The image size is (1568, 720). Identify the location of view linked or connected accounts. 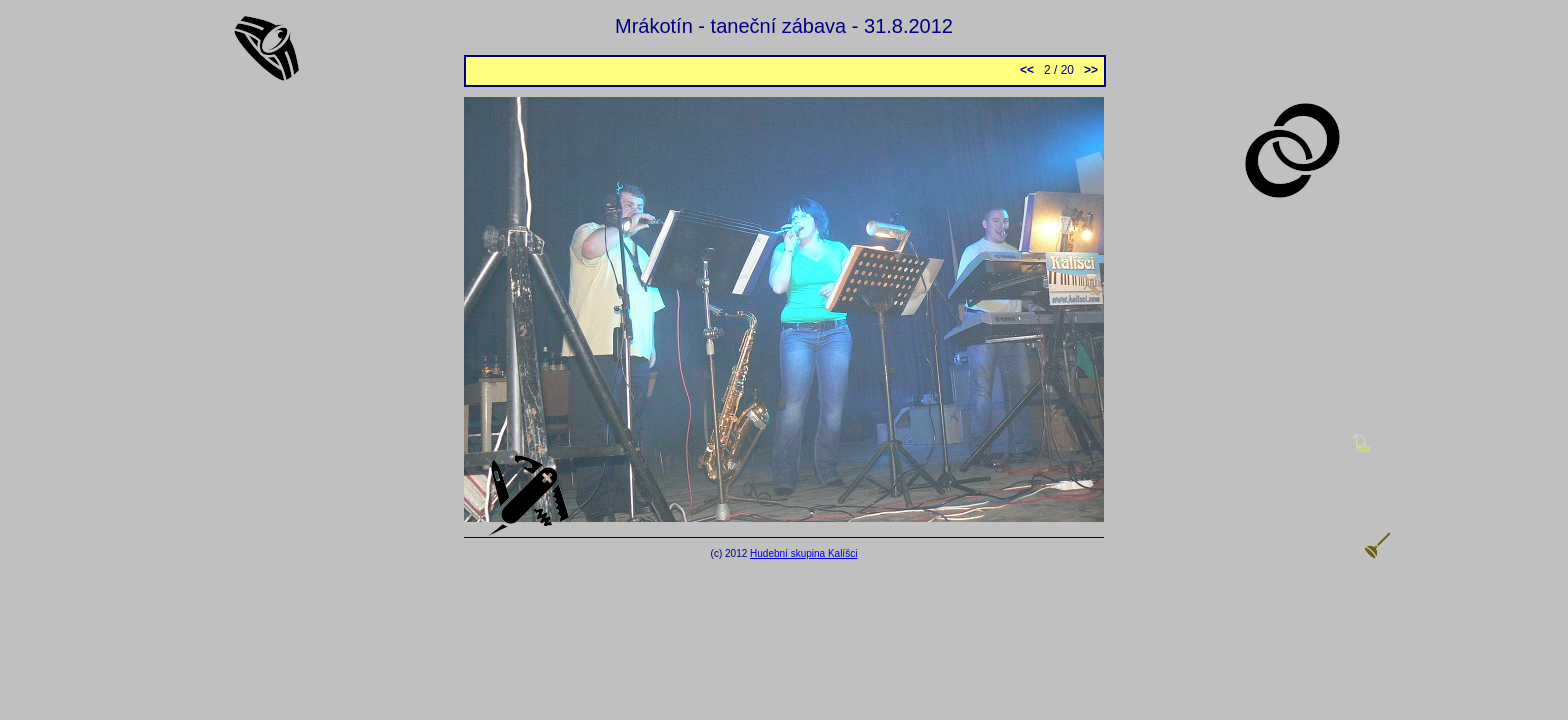
(1292, 150).